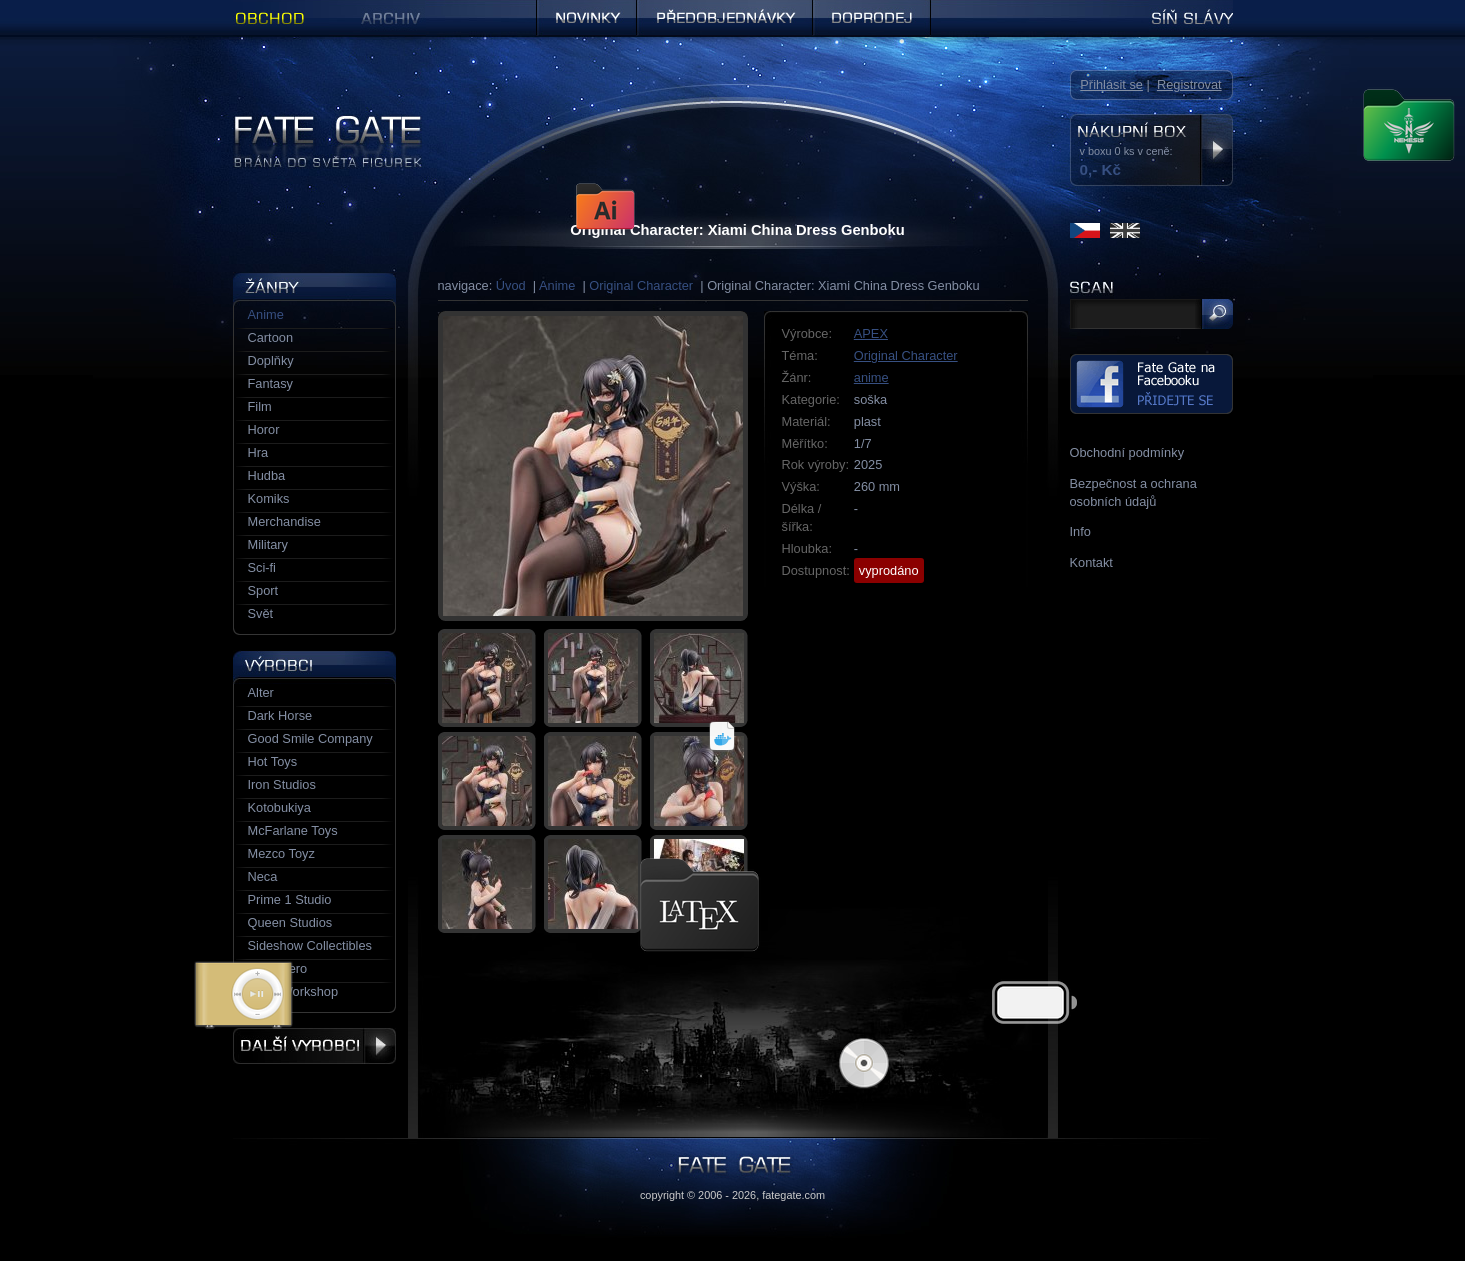 This screenshot has width=1465, height=1261. What do you see at coordinates (864, 1063) in the screenshot?
I see `indicates a DVD+R disc device` at bounding box center [864, 1063].